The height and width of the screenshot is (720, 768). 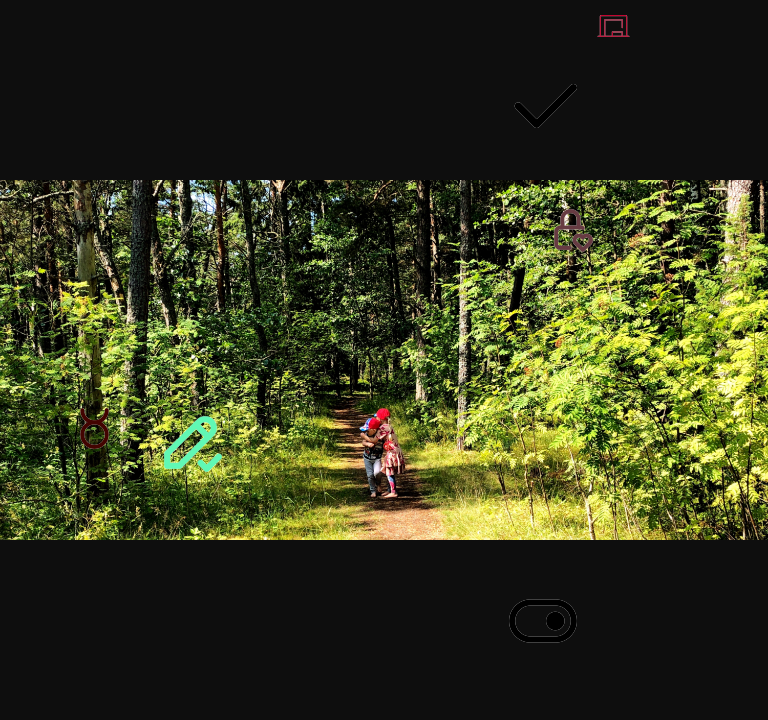 I want to click on indicates taurus zodiac sign, so click(x=94, y=428).